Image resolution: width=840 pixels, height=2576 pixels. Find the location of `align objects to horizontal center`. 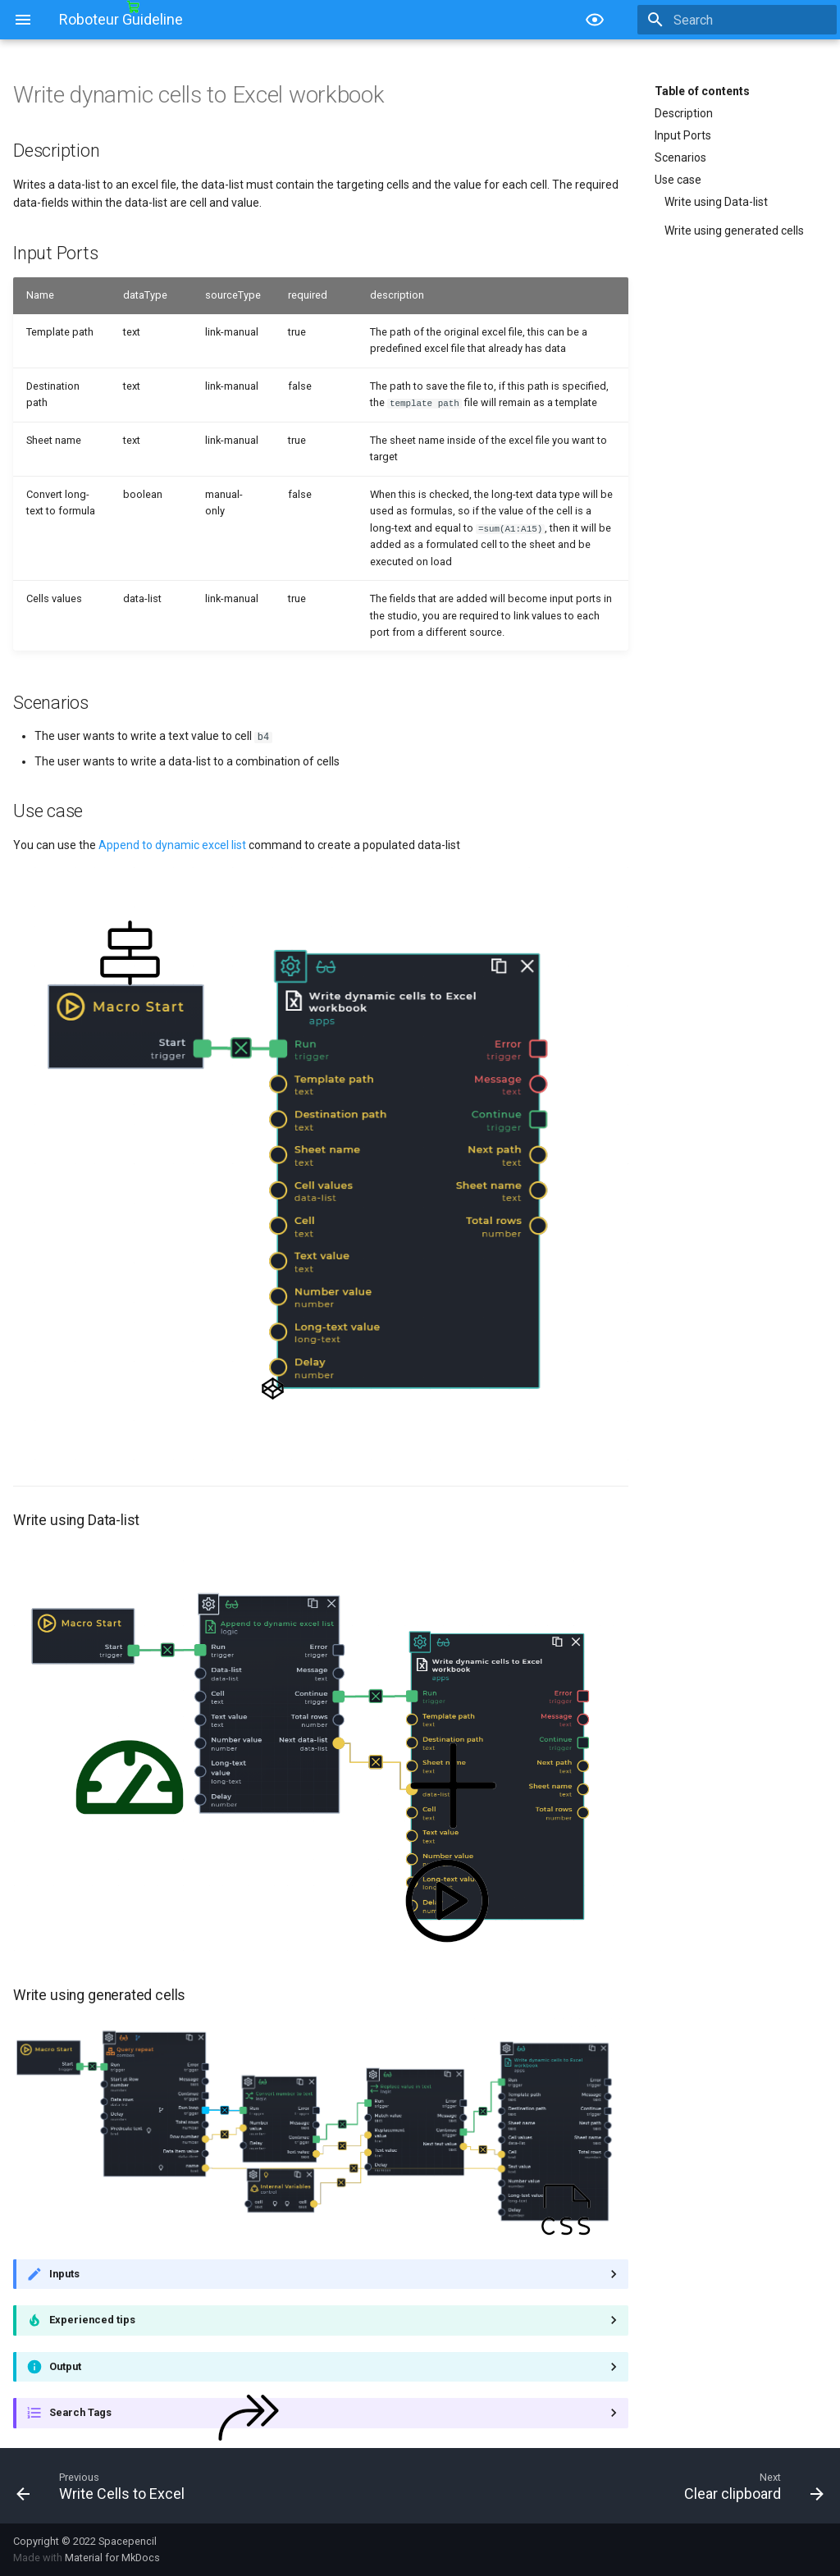

align objects to horizontal center is located at coordinates (130, 952).